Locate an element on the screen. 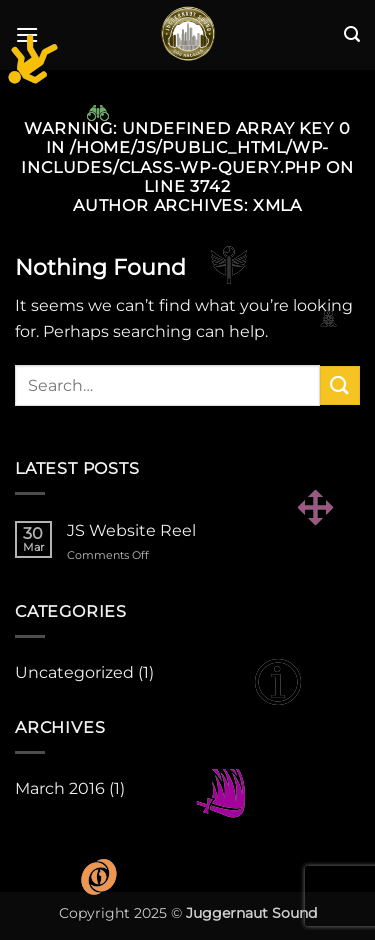  search or explore content is located at coordinates (98, 113).